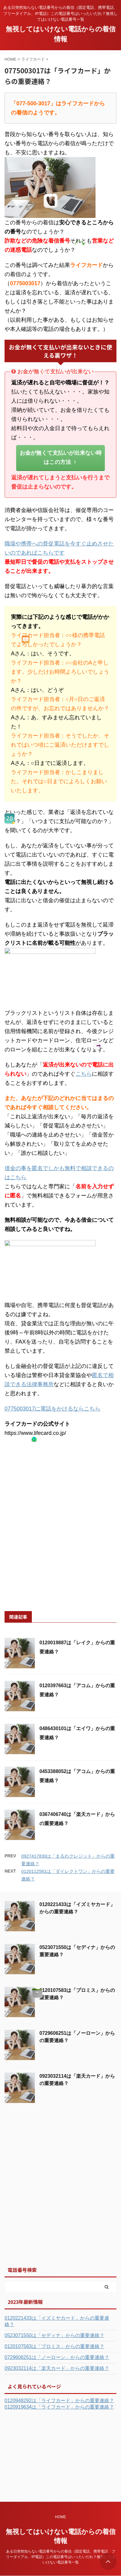 The image size is (121, 2576). I want to click on open DBeaver database management application, so click(51, 201).